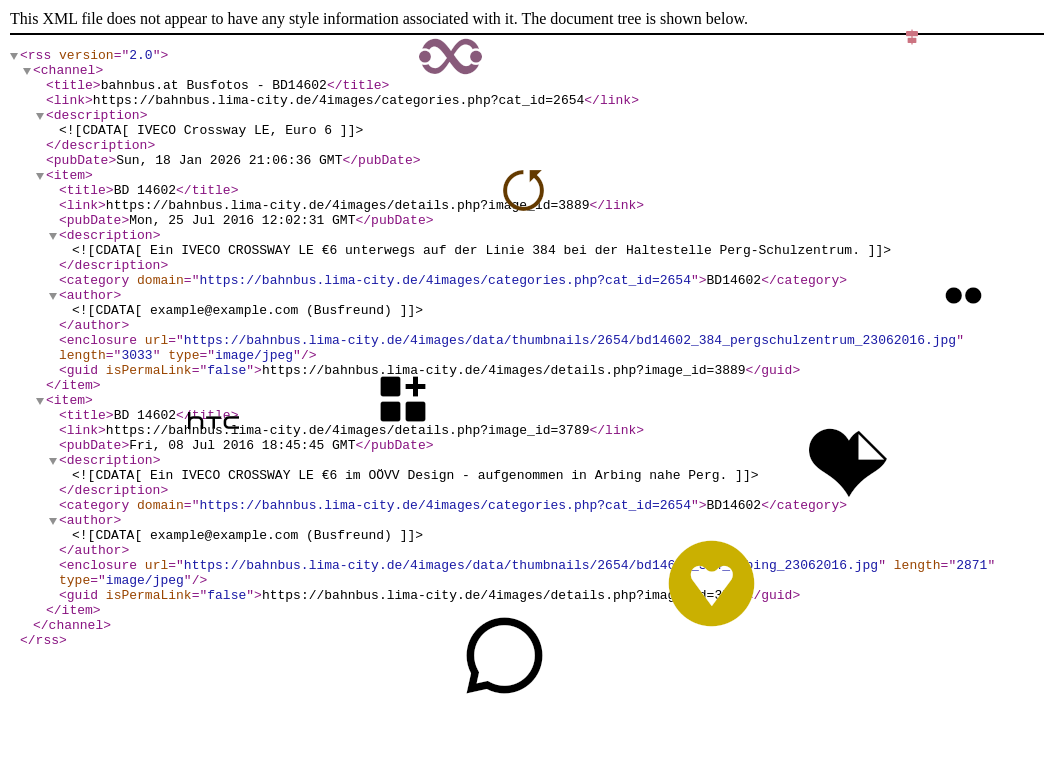  What do you see at coordinates (523, 190) in the screenshot?
I see `reset to previous state` at bounding box center [523, 190].